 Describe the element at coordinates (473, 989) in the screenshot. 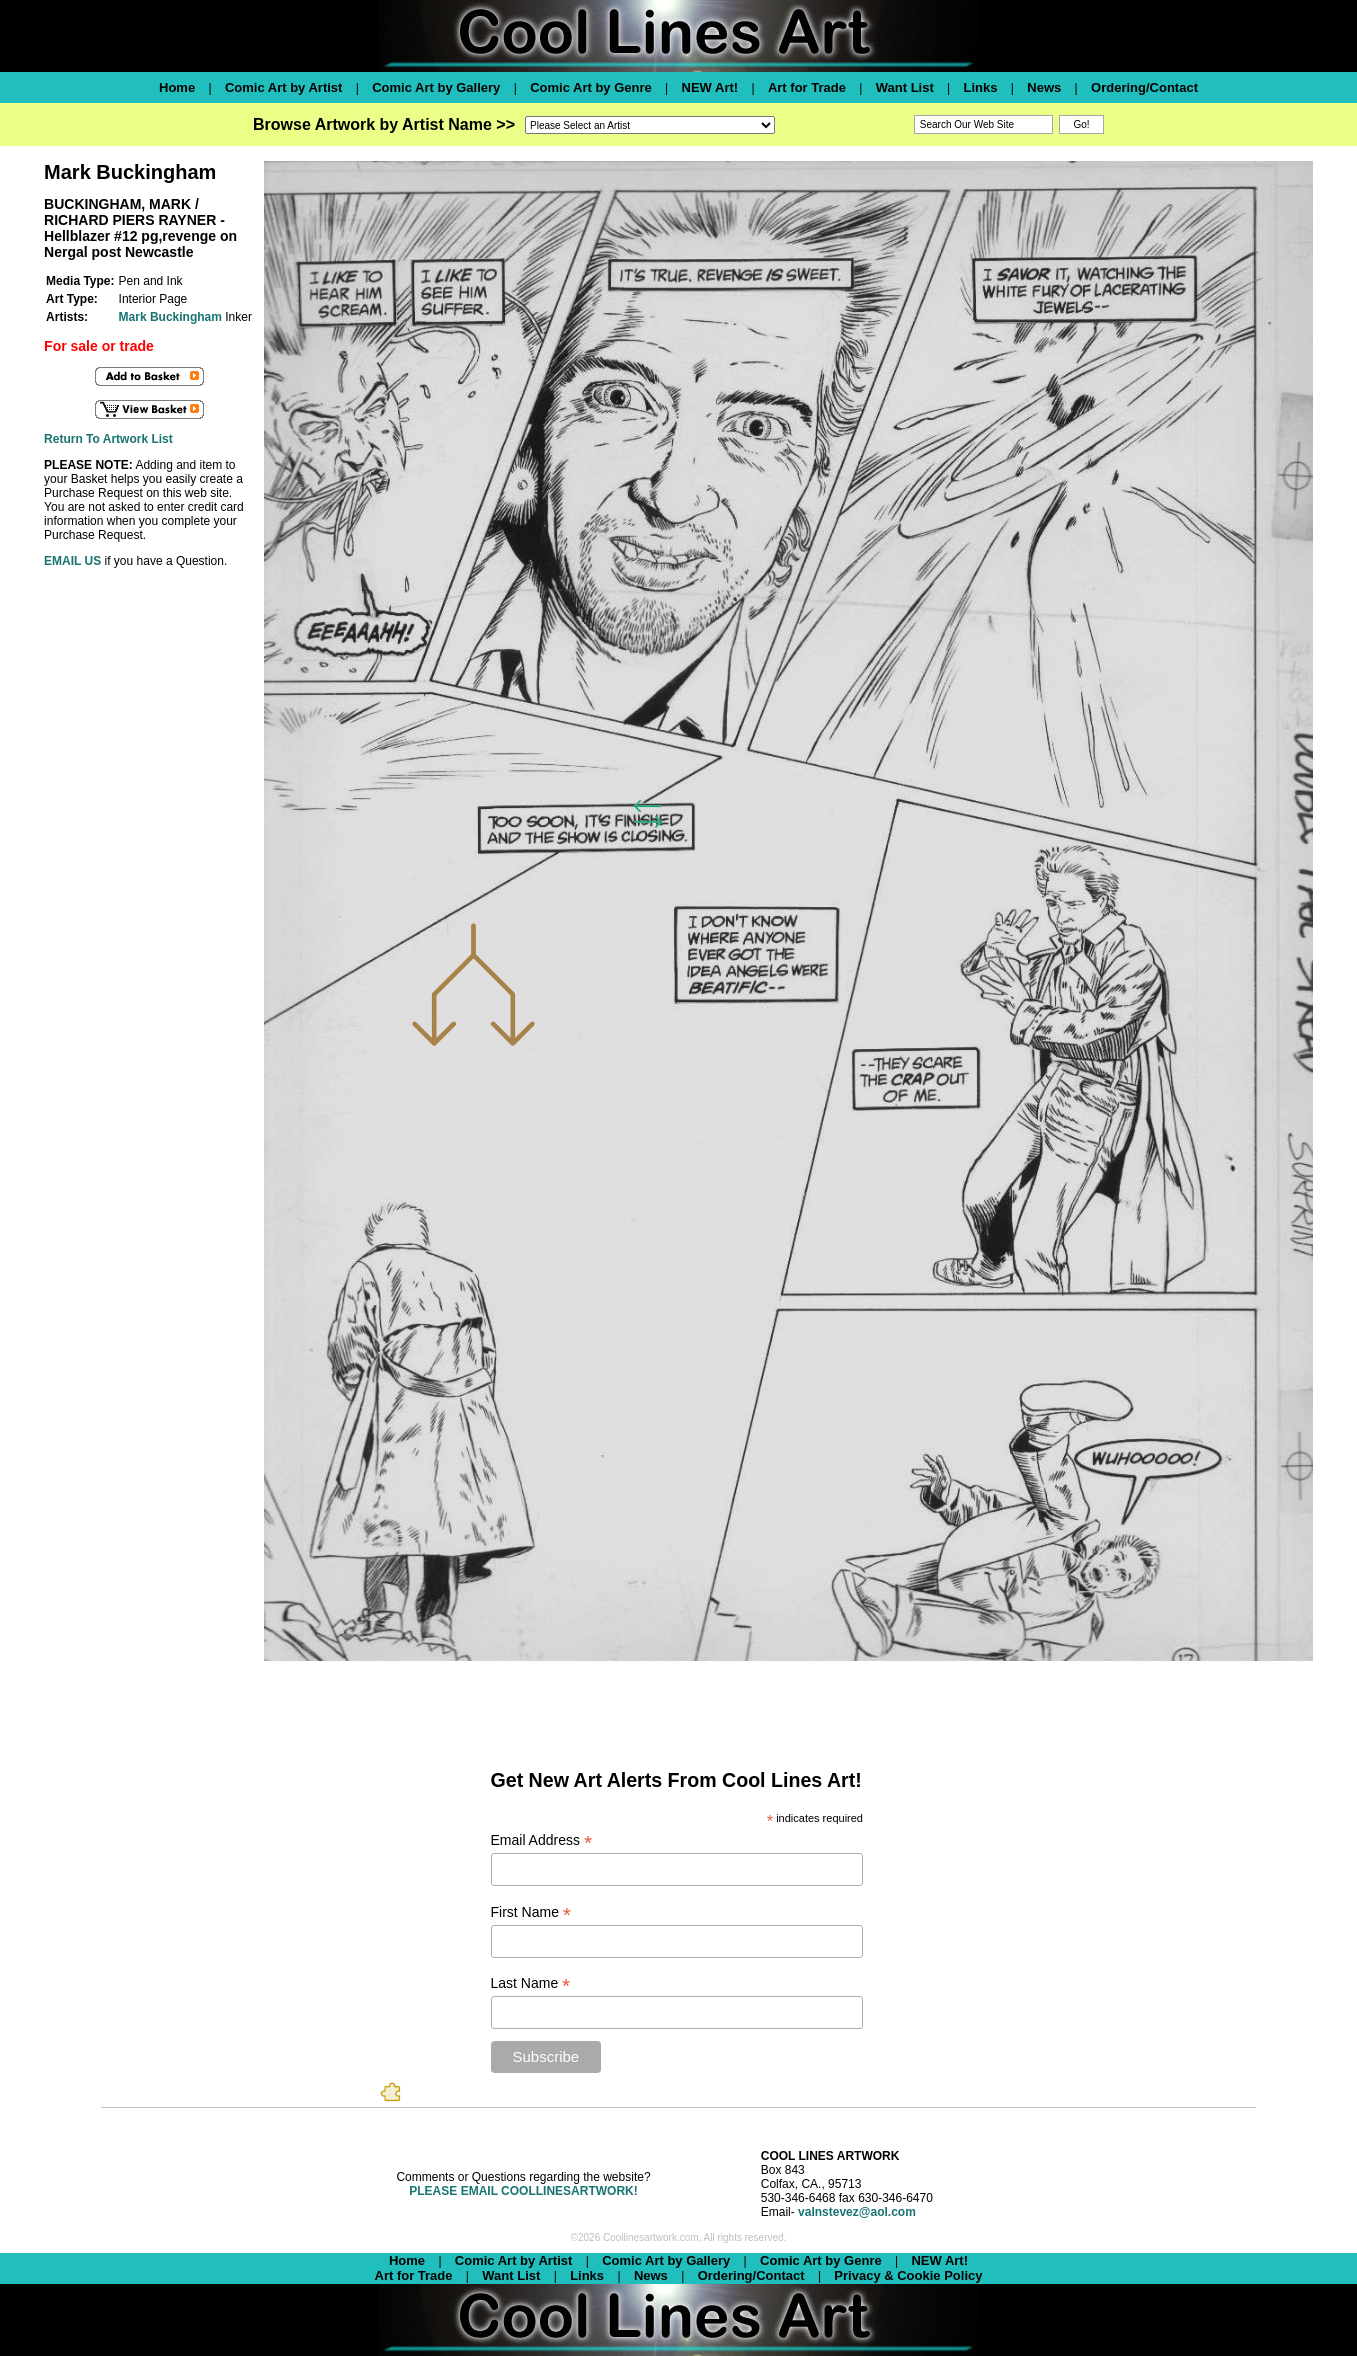

I see `split content into multiple paths` at that location.